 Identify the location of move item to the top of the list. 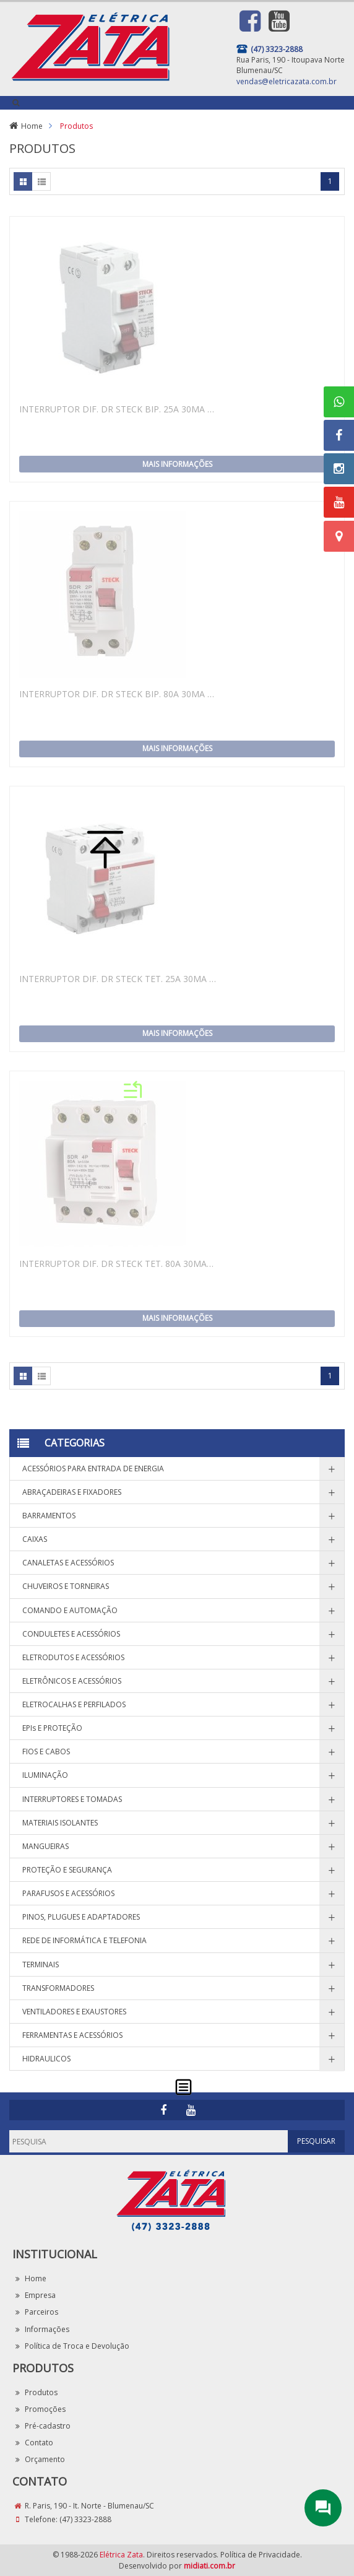
(132, 1090).